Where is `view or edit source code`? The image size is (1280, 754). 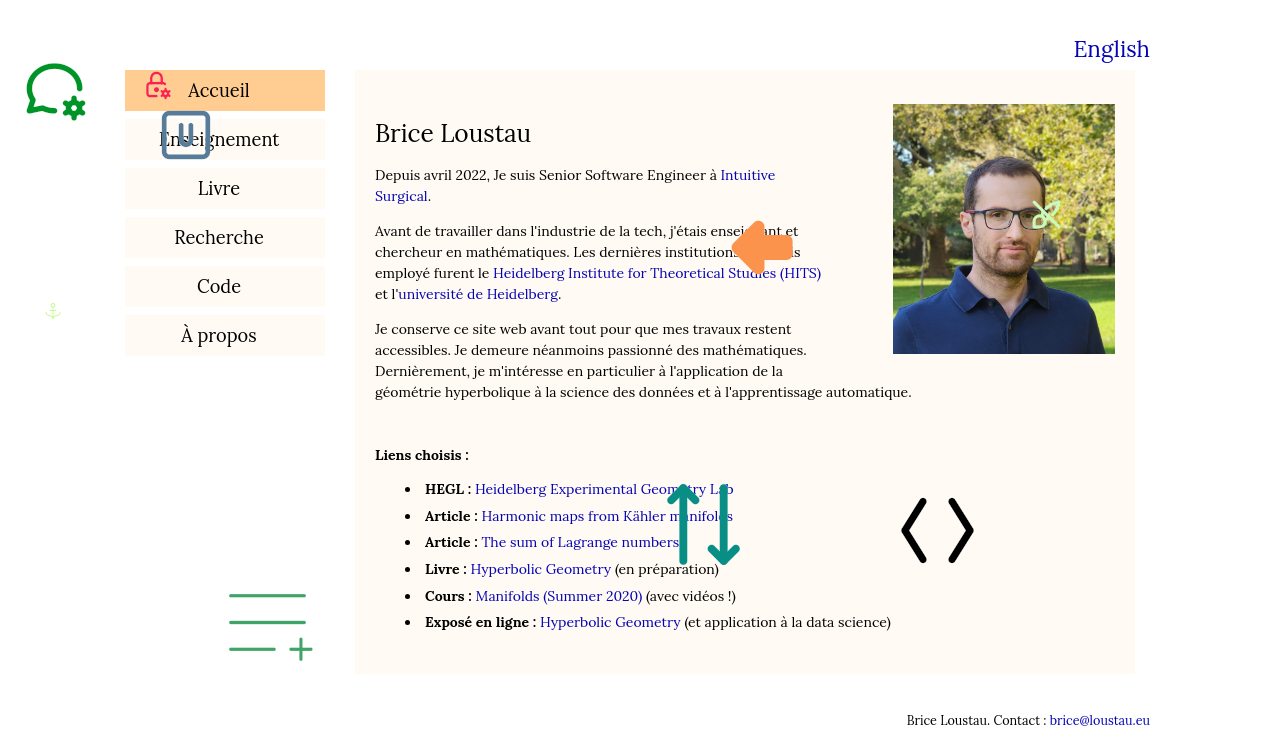 view or edit source code is located at coordinates (937, 530).